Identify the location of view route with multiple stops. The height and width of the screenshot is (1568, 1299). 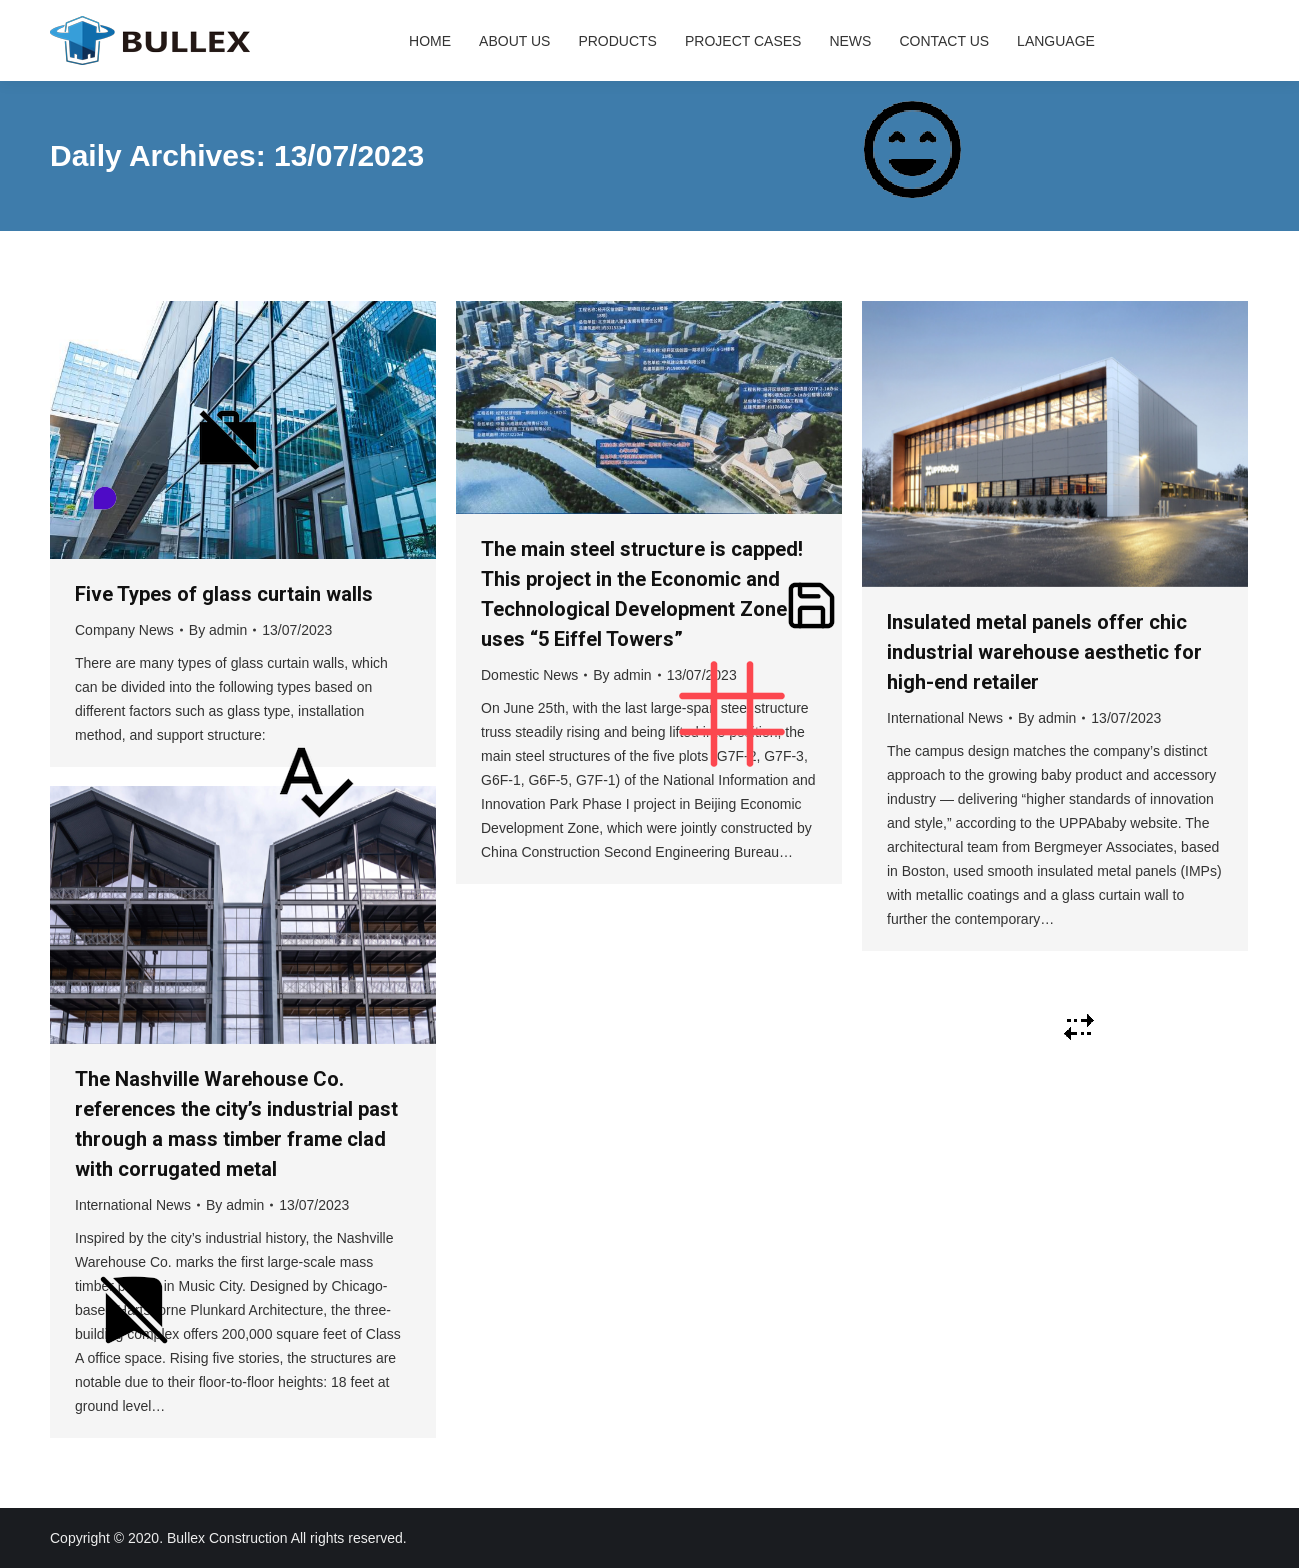
(1079, 1027).